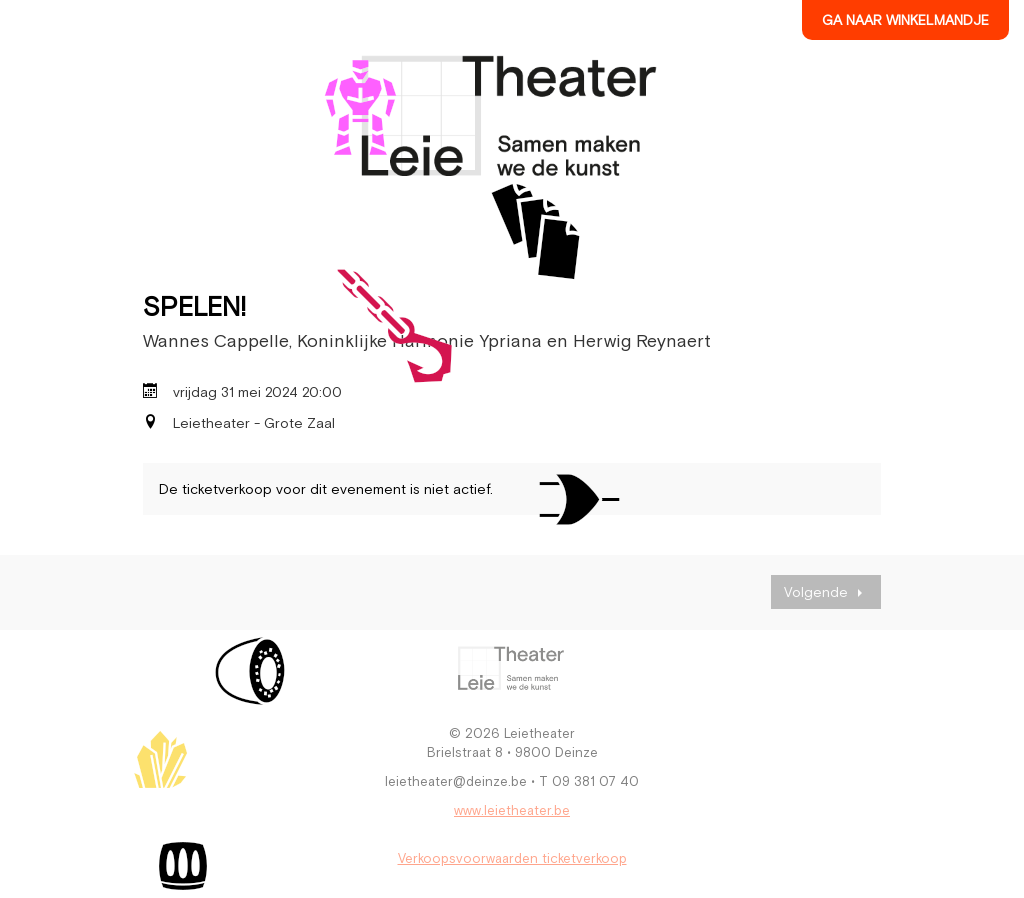 Image resolution: width=1024 pixels, height=898 pixels. I want to click on select battle mech unit in game, so click(360, 107).